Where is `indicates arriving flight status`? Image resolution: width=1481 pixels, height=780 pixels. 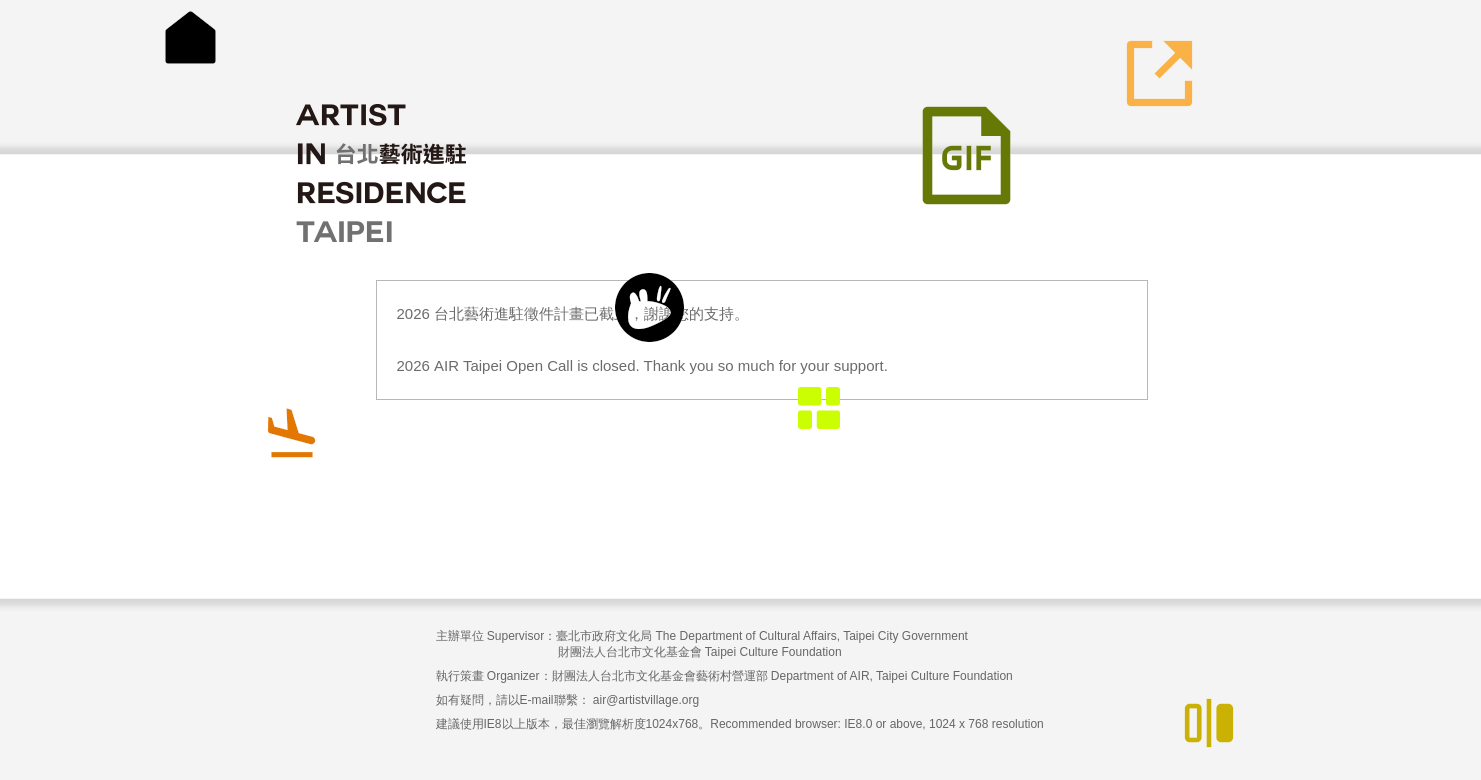
indicates arriving flight status is located at coordinates (292, 434).